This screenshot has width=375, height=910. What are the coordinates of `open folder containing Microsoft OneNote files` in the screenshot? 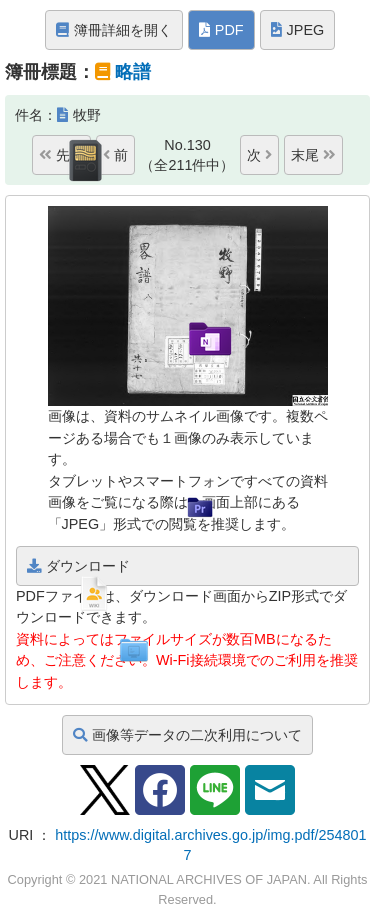 It's located at (210, 340).